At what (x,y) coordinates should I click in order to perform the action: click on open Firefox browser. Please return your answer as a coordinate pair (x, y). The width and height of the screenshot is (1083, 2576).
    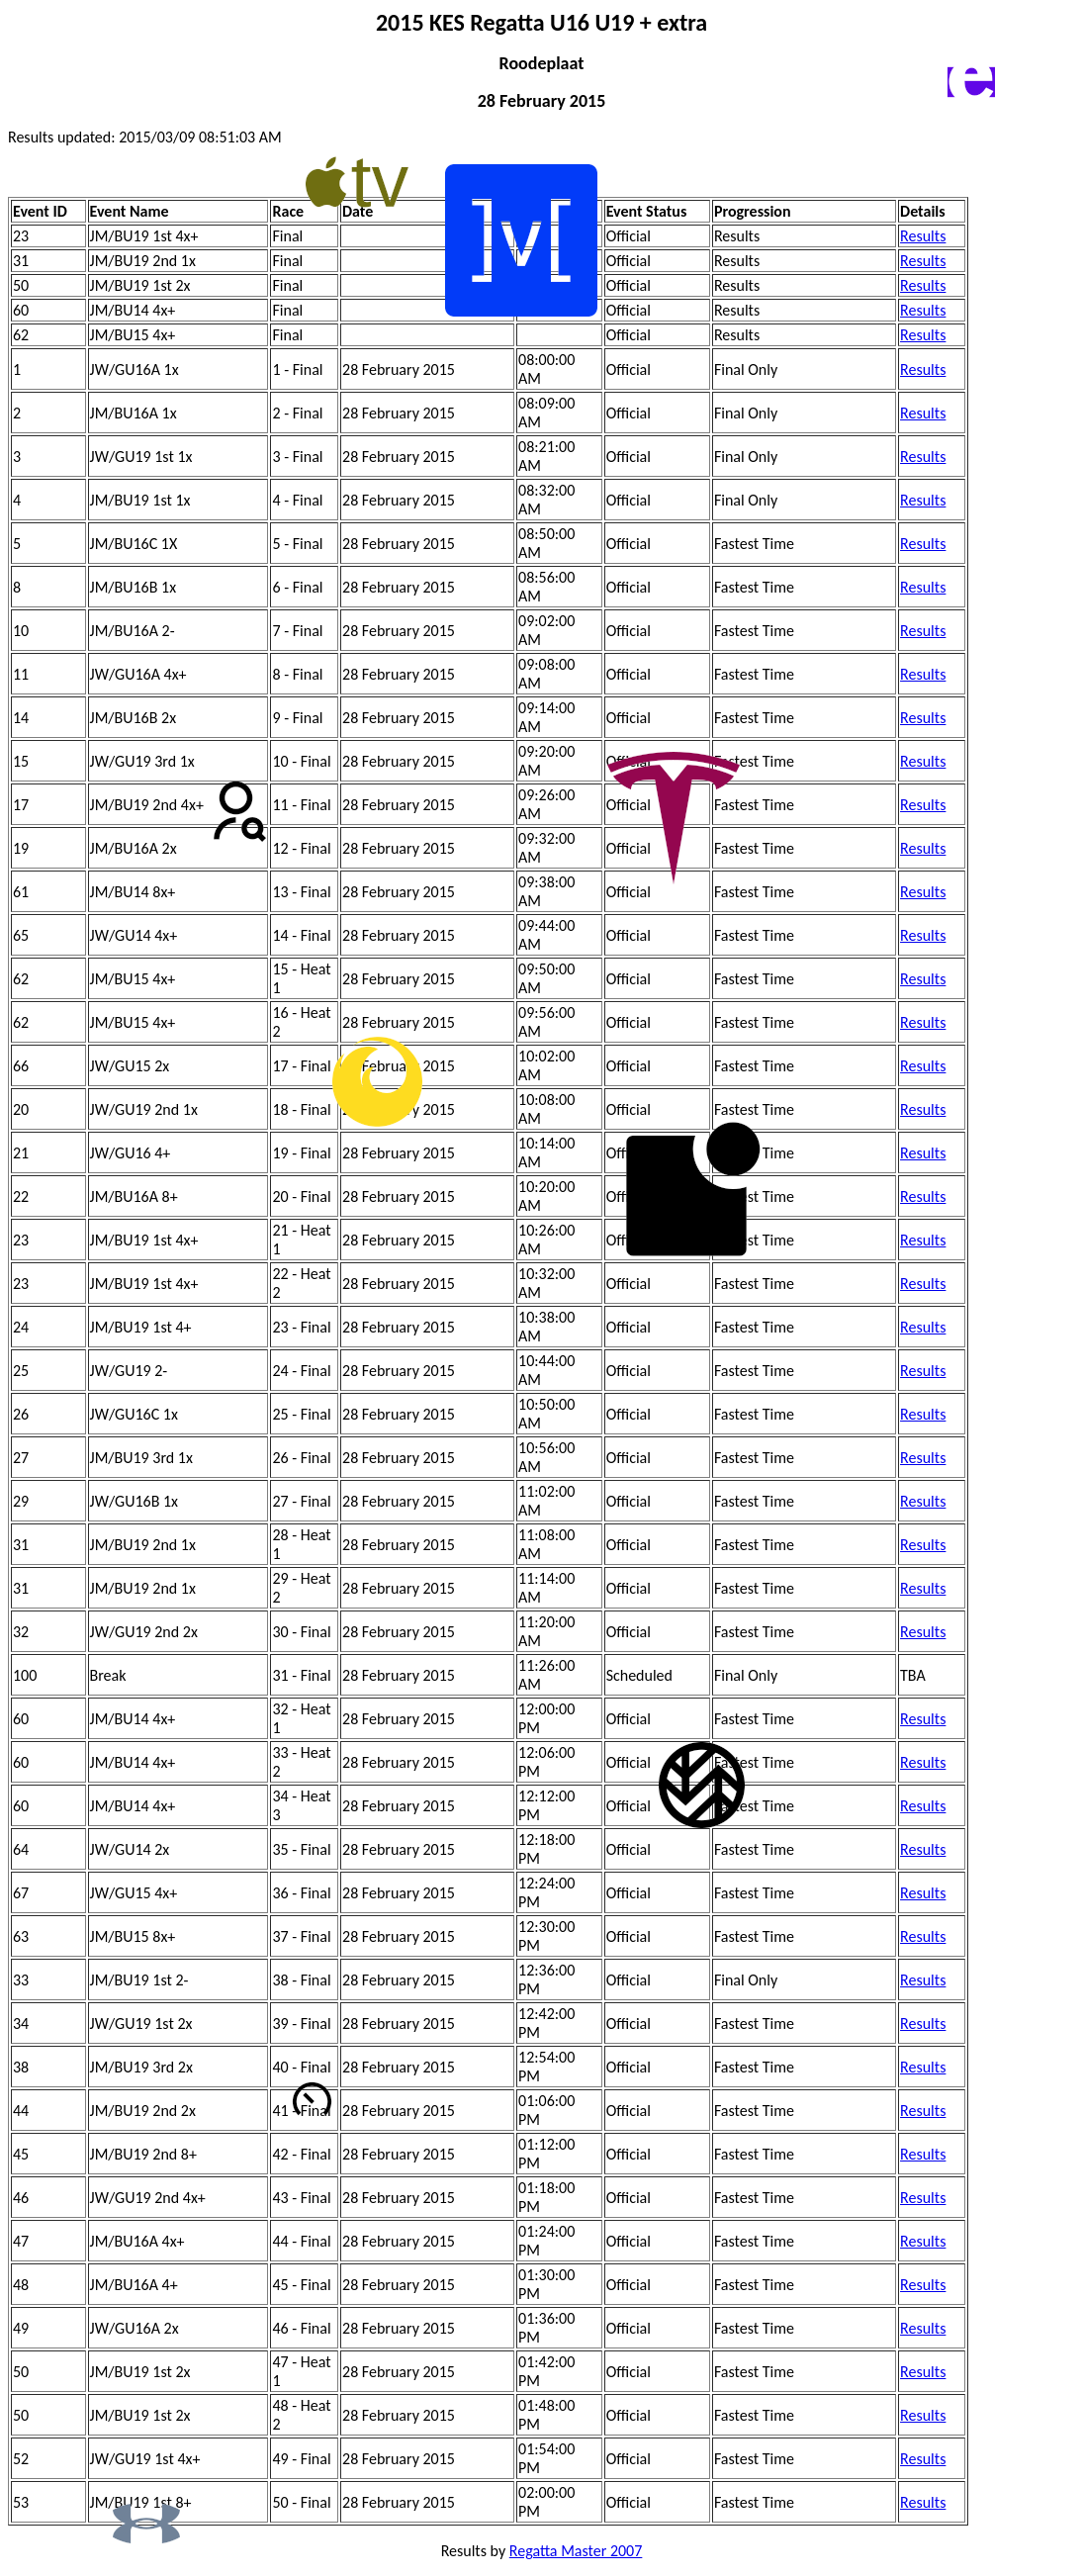
    Looking at the image, I should click on (377, 1081).